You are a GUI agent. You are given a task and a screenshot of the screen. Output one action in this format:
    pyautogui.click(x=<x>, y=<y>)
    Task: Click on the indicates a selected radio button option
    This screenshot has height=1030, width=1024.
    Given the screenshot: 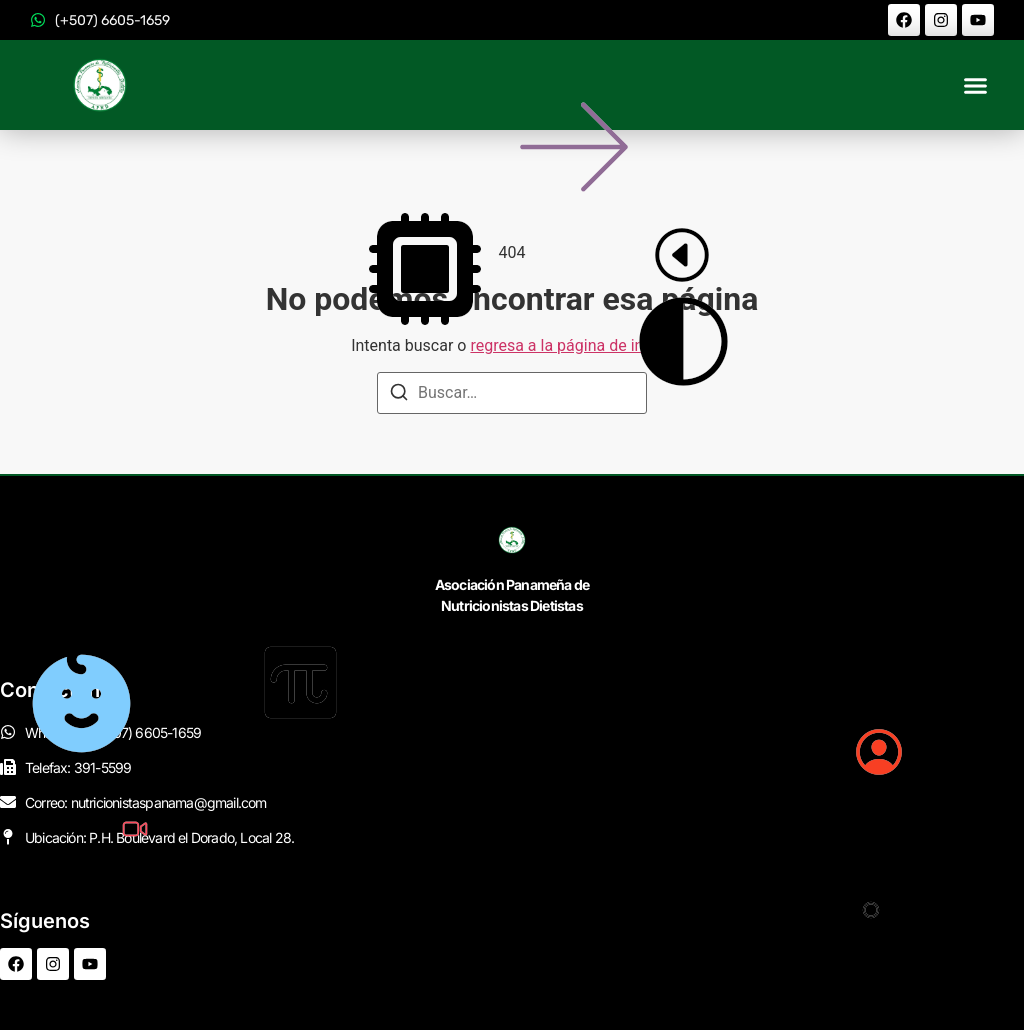 What is the action you would take?
    pyautogui.click(x=871, y=910)
    